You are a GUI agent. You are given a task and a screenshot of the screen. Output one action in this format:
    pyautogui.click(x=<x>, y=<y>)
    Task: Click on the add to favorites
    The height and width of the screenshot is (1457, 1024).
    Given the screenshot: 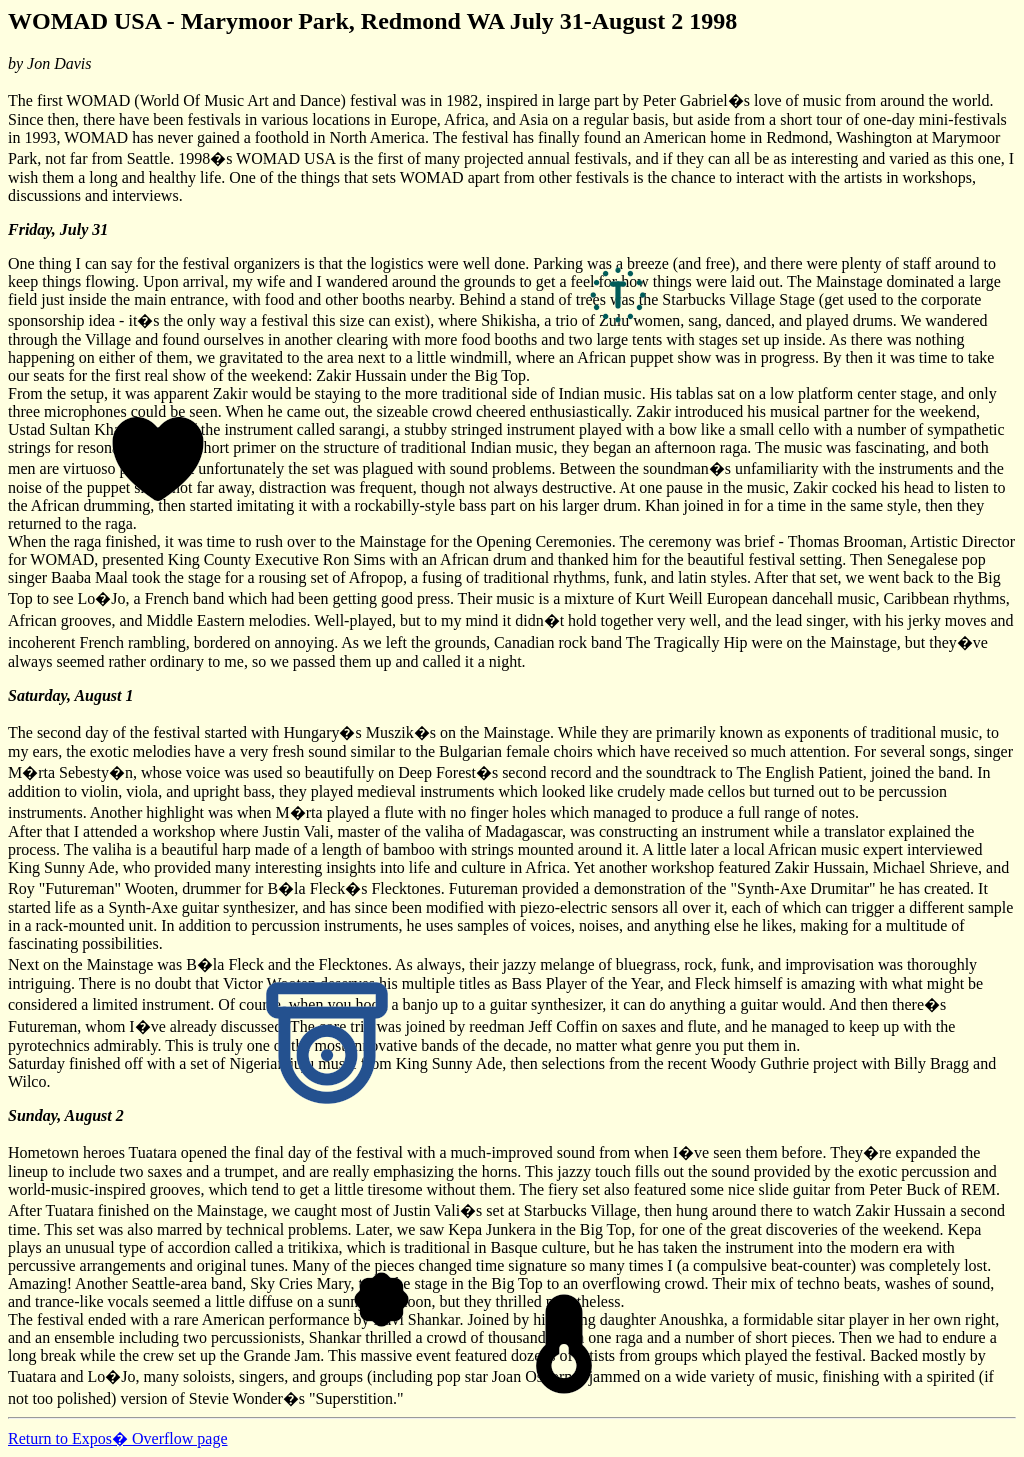 What is the action you would take?
    pyautogui.click(x=158, y=459)
    